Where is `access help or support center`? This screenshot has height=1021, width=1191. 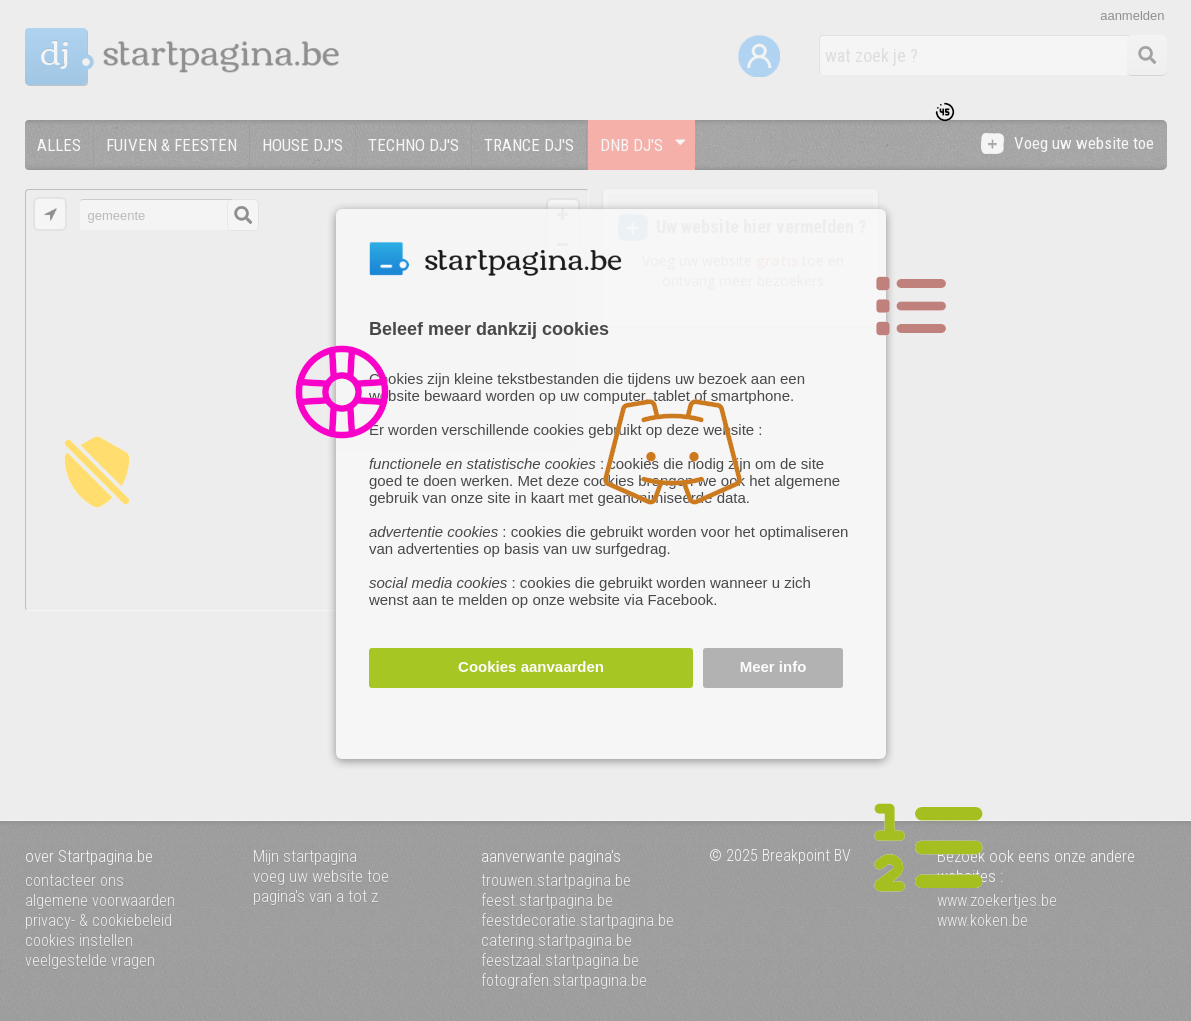 access help or support center is located at coordinates (342, 392).